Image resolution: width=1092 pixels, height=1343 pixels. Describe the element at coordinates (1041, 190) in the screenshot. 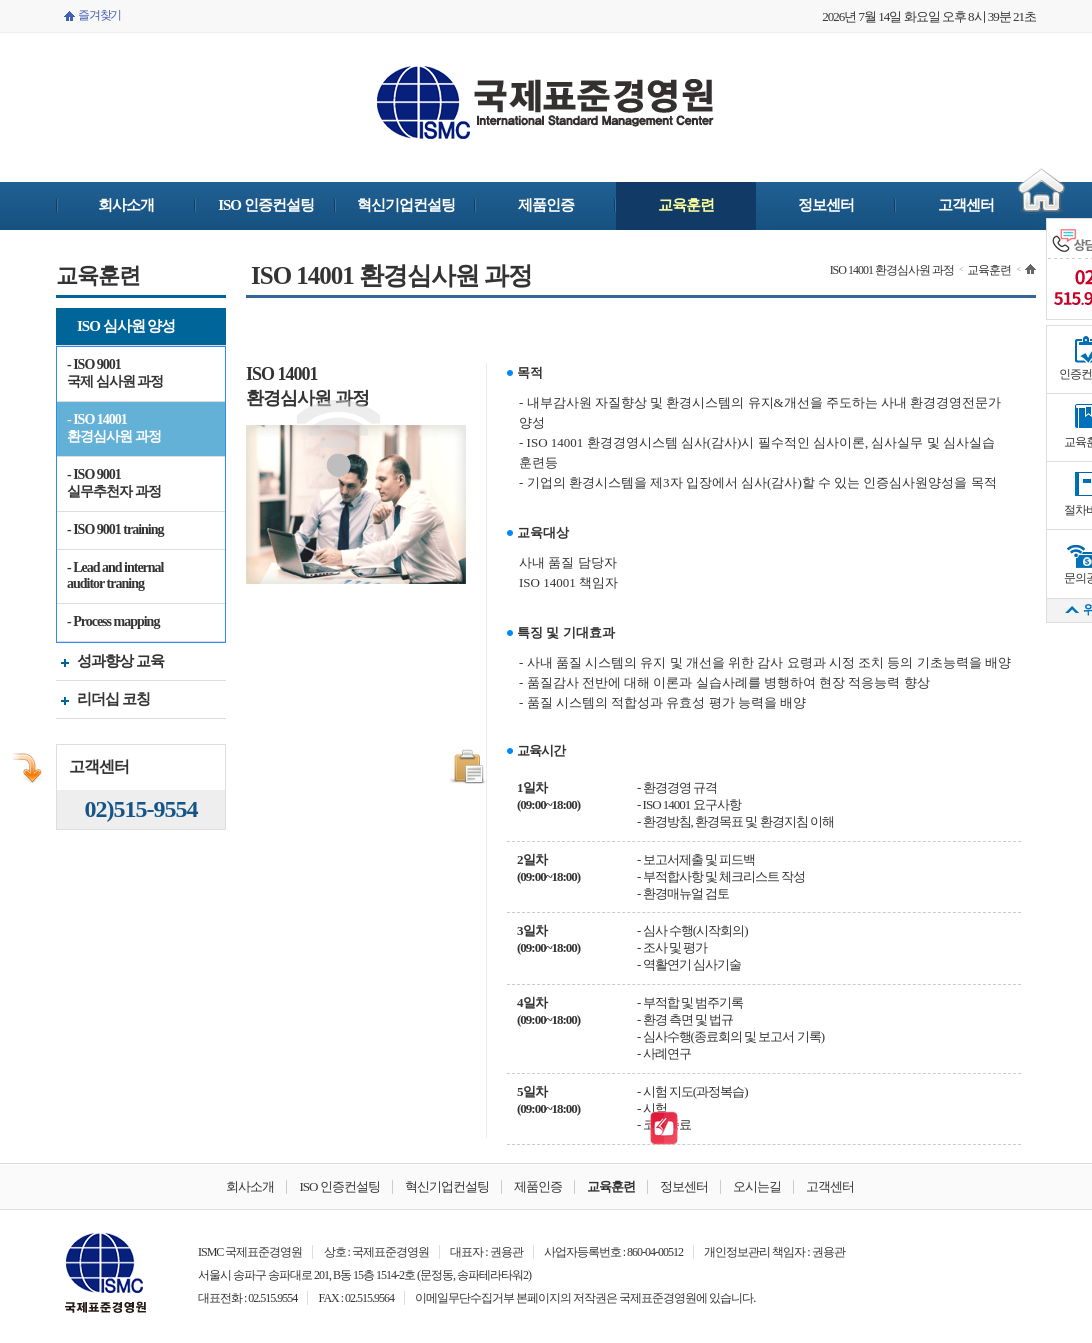

I see `navigate to home screen` at that location.